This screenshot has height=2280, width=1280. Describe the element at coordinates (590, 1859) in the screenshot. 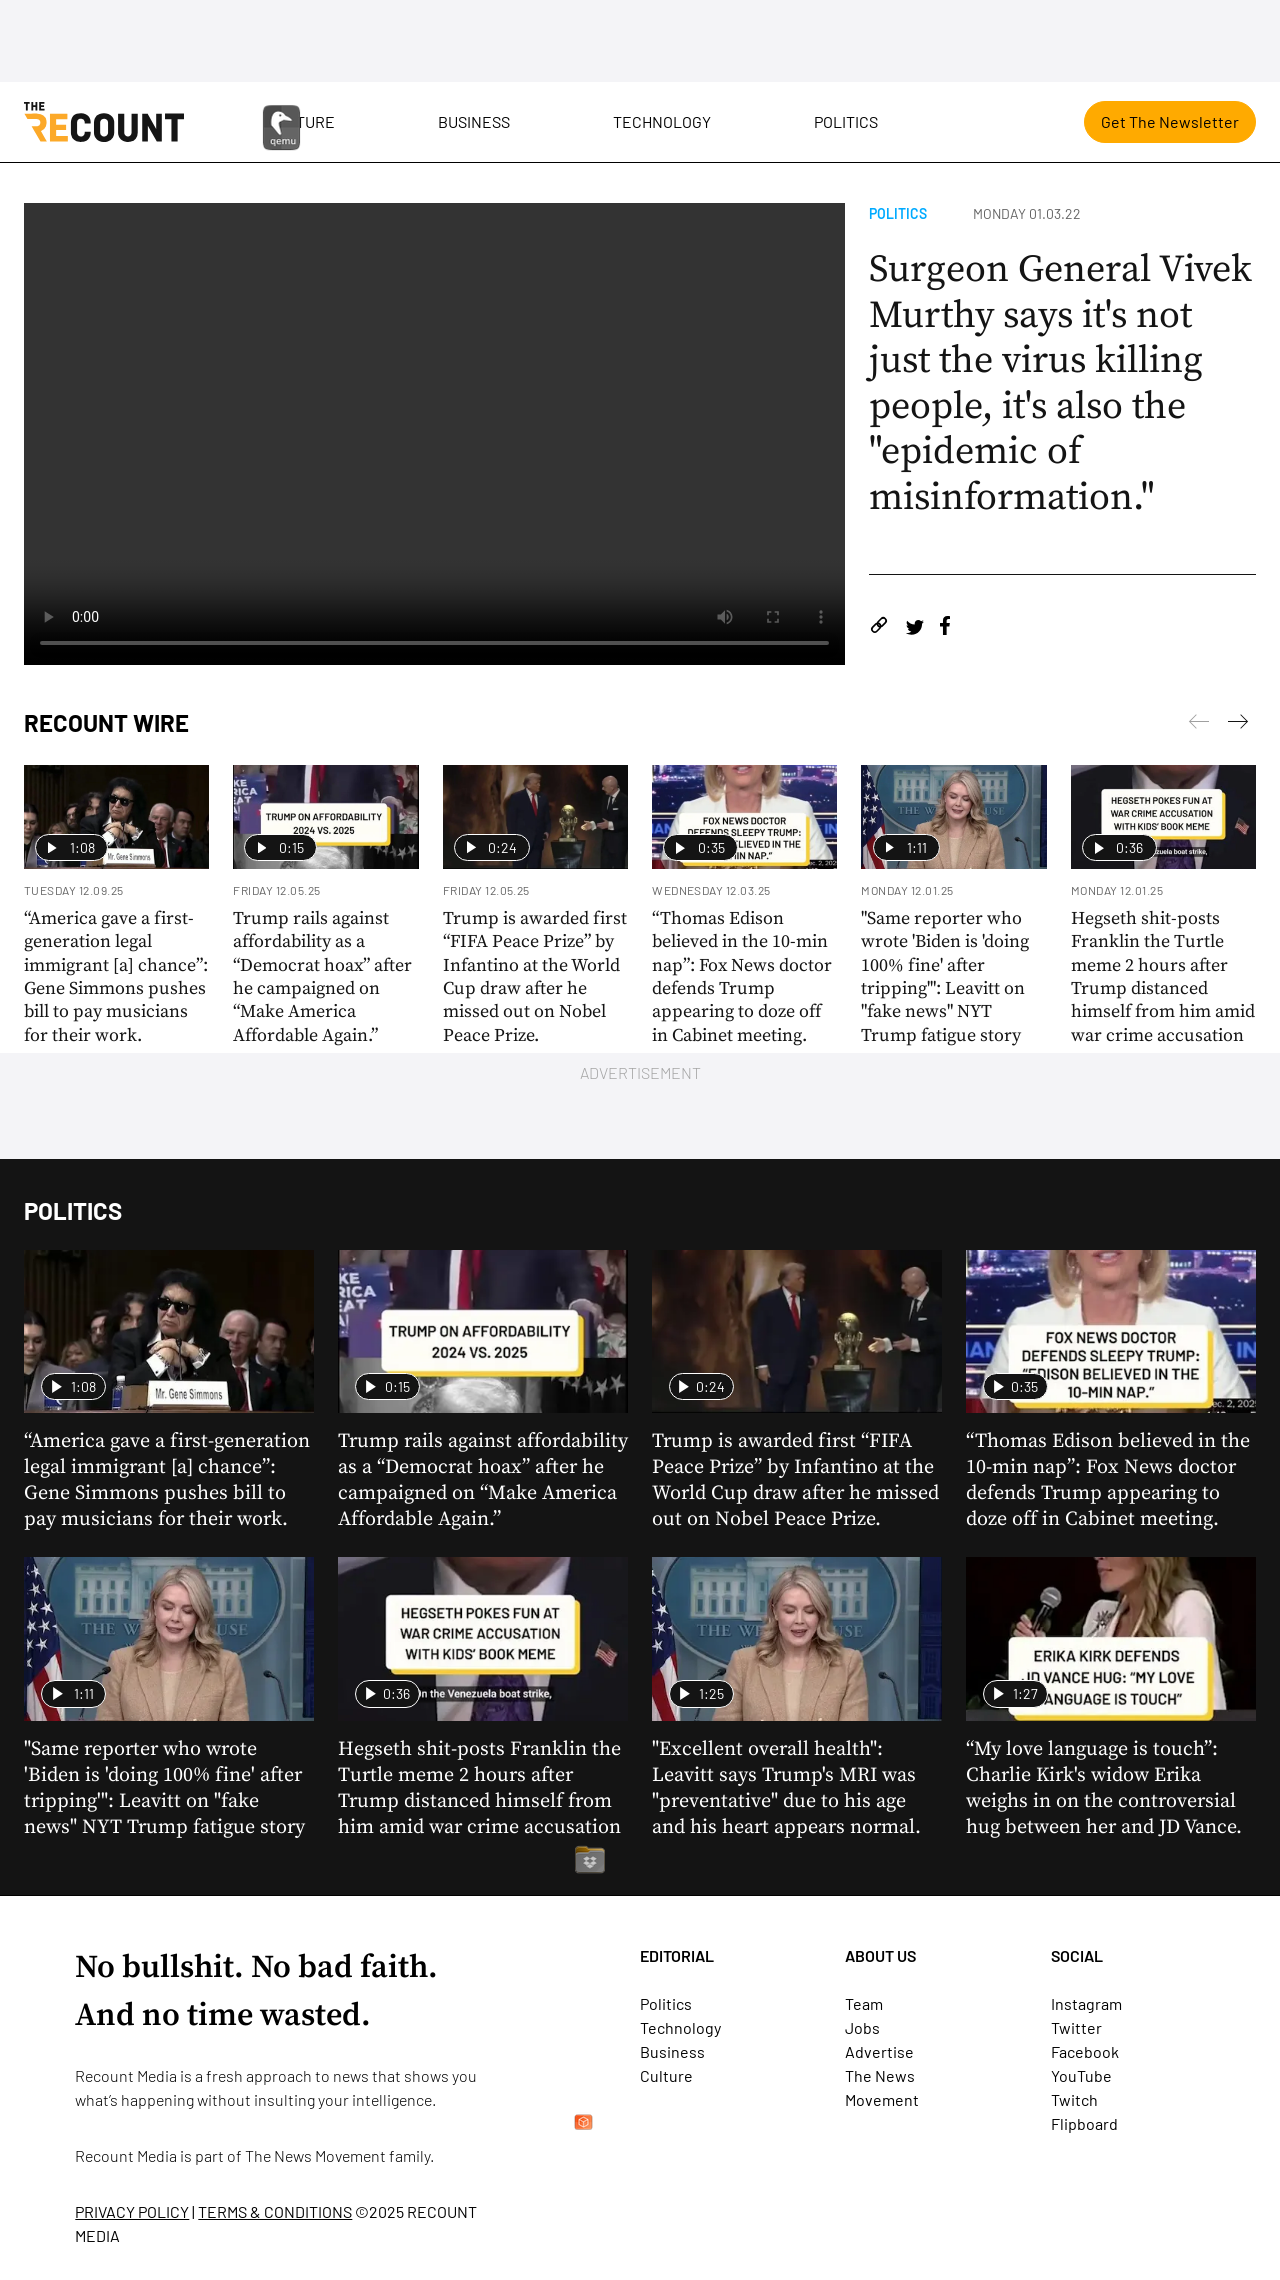

I see `open your dropbox folder` at that location.